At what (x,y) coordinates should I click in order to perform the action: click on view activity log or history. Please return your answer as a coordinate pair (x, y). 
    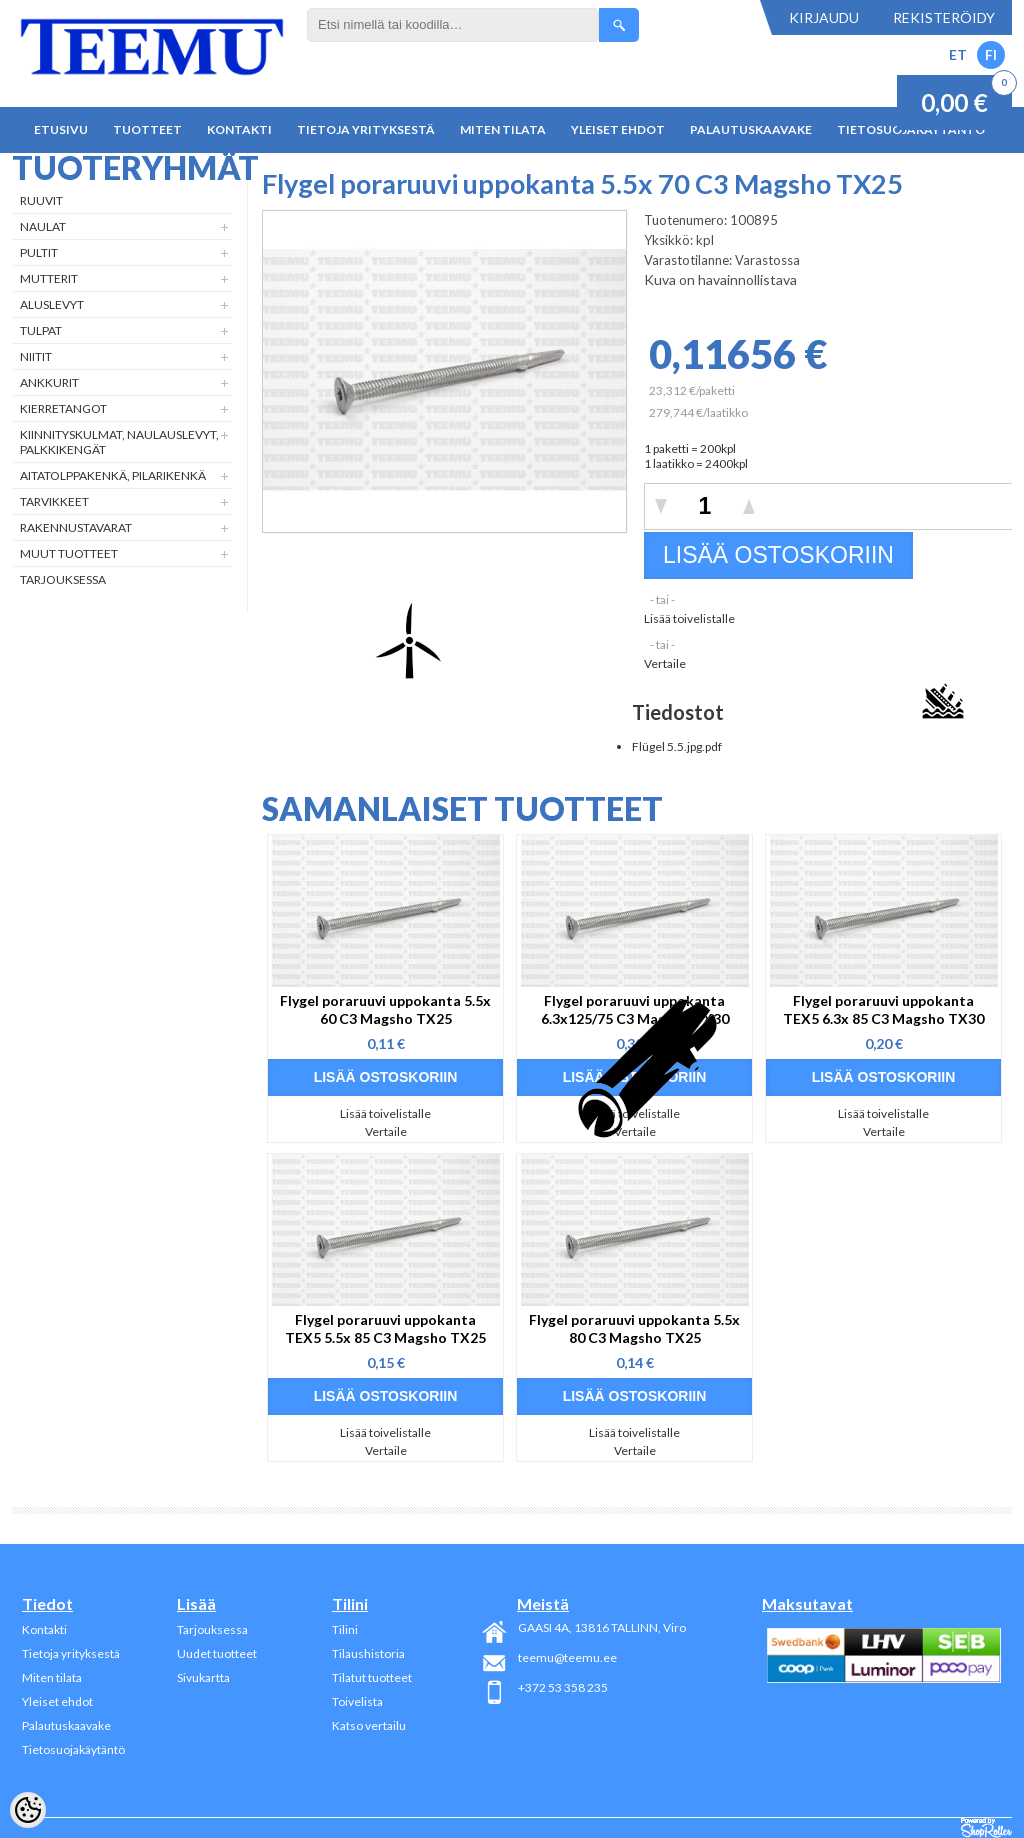
    Looking at the image, I should click on (647, 1068).